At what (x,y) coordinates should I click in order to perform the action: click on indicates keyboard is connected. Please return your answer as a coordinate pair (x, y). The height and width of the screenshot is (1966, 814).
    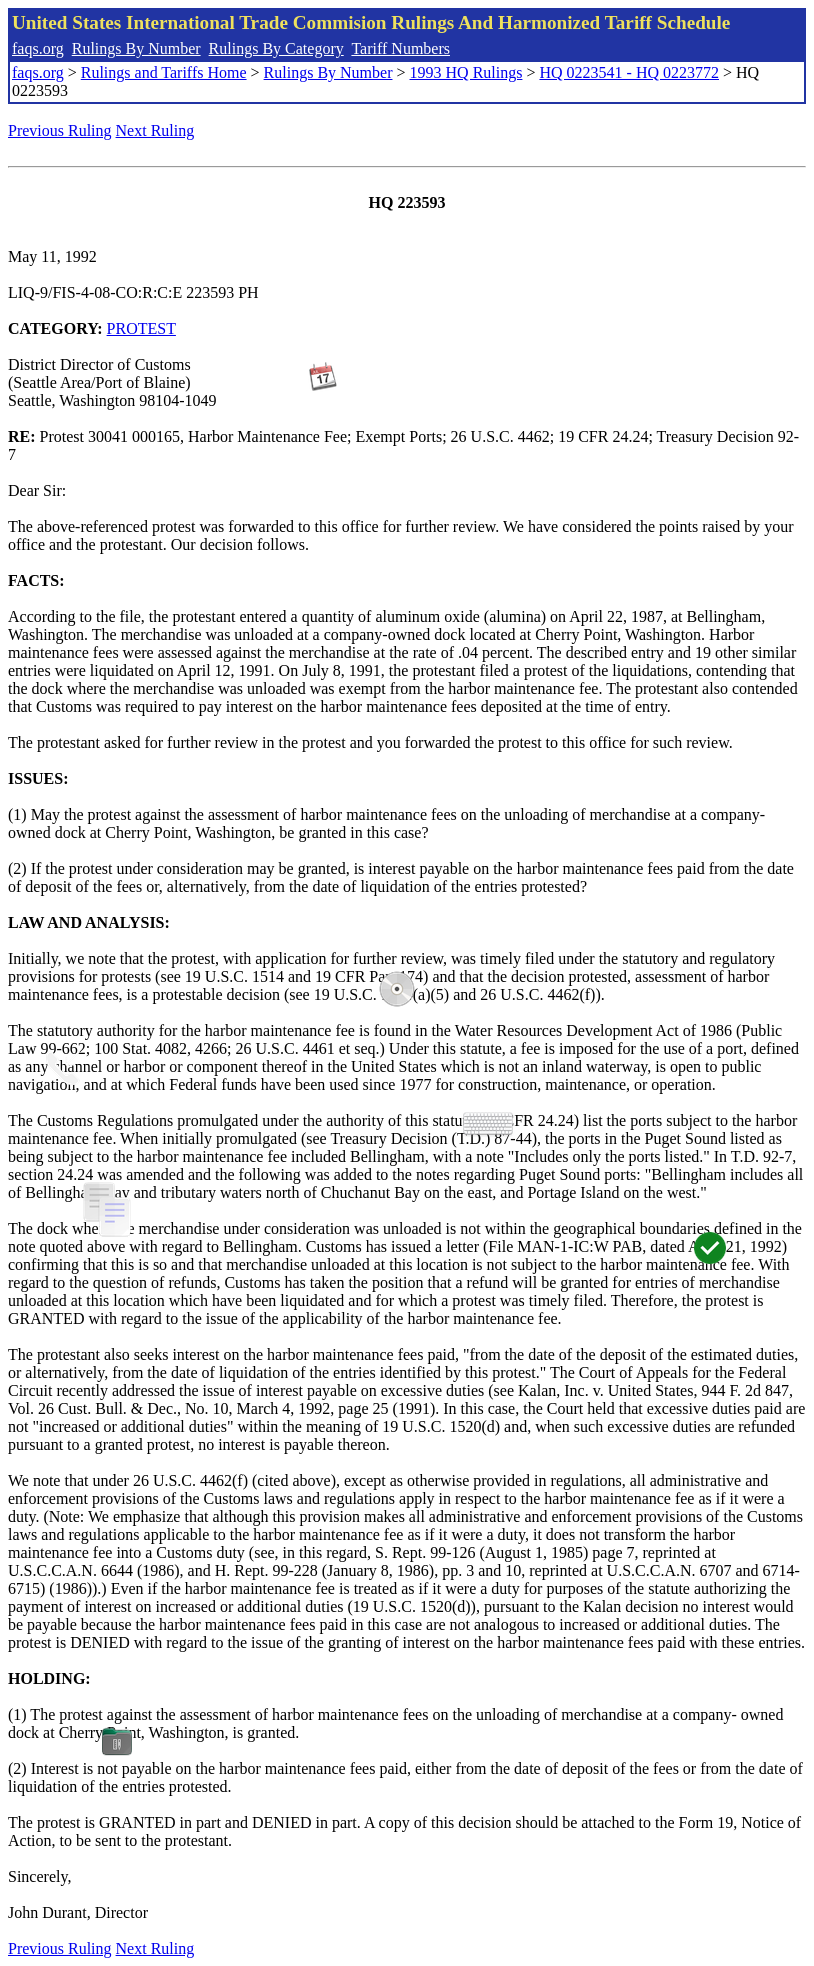
    Looking at the image, I should click on (488, 1124).